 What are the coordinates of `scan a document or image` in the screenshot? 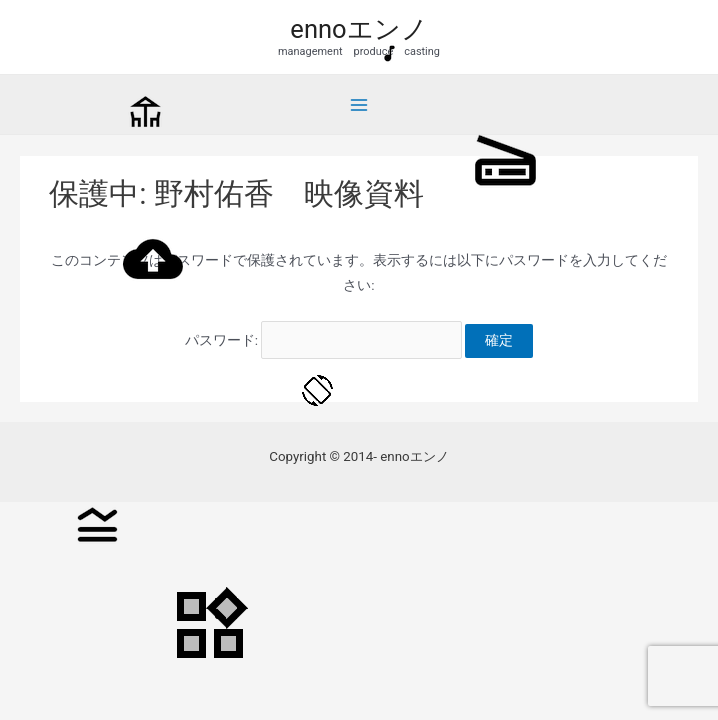 It's located at (505, 158).